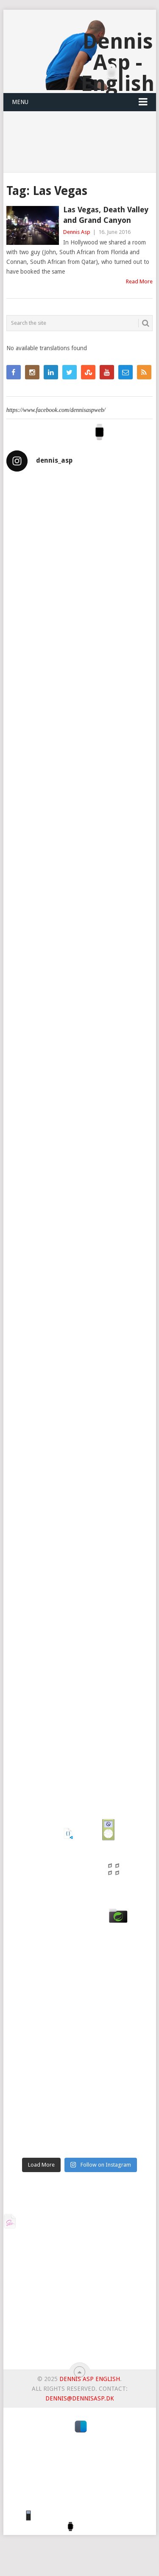 The width and height of the screenshot is (159, 2576). Describe the element at coordinates (108, 1830) in the screenshot. I see `iPod mini device not connected or unavailable` at that location.